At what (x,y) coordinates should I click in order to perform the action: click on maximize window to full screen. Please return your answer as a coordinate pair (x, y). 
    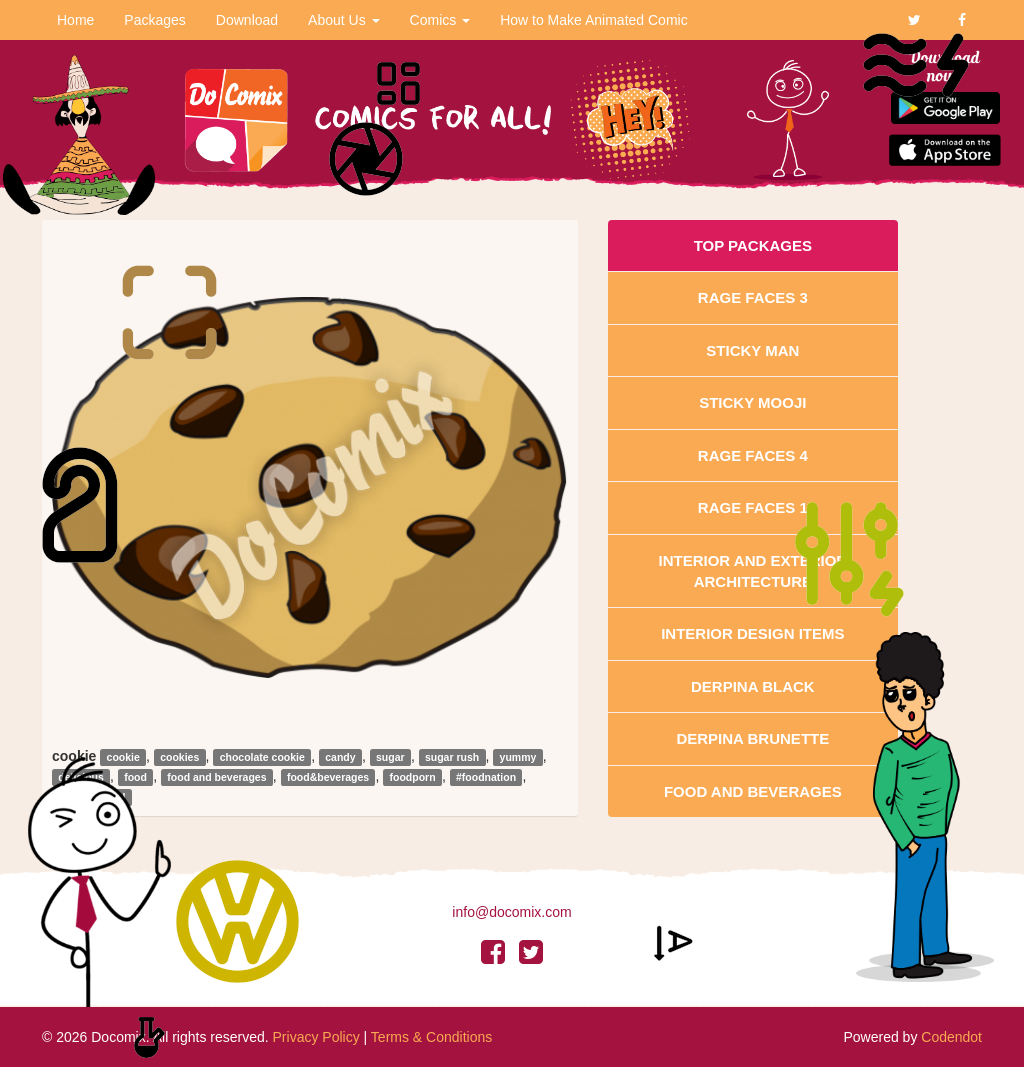
    Looking at the image, I should click on (169, 312).